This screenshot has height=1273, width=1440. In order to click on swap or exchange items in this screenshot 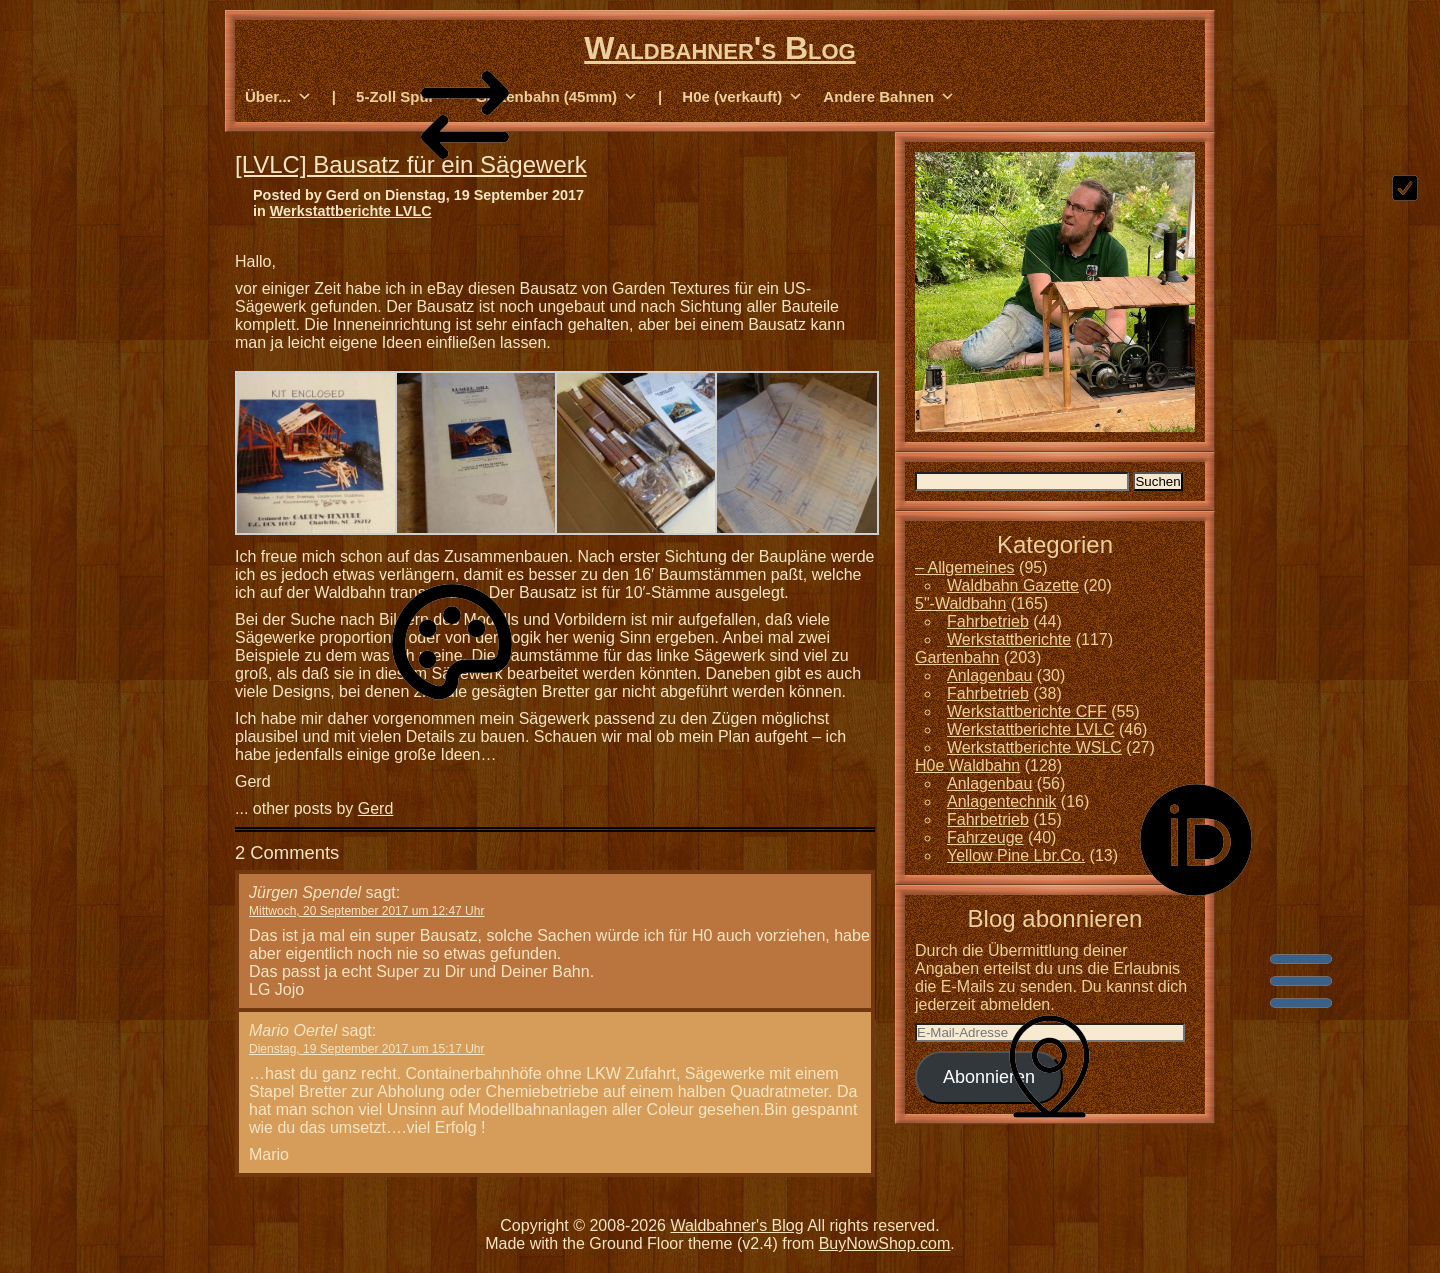, I will do `click(465, 115)`.